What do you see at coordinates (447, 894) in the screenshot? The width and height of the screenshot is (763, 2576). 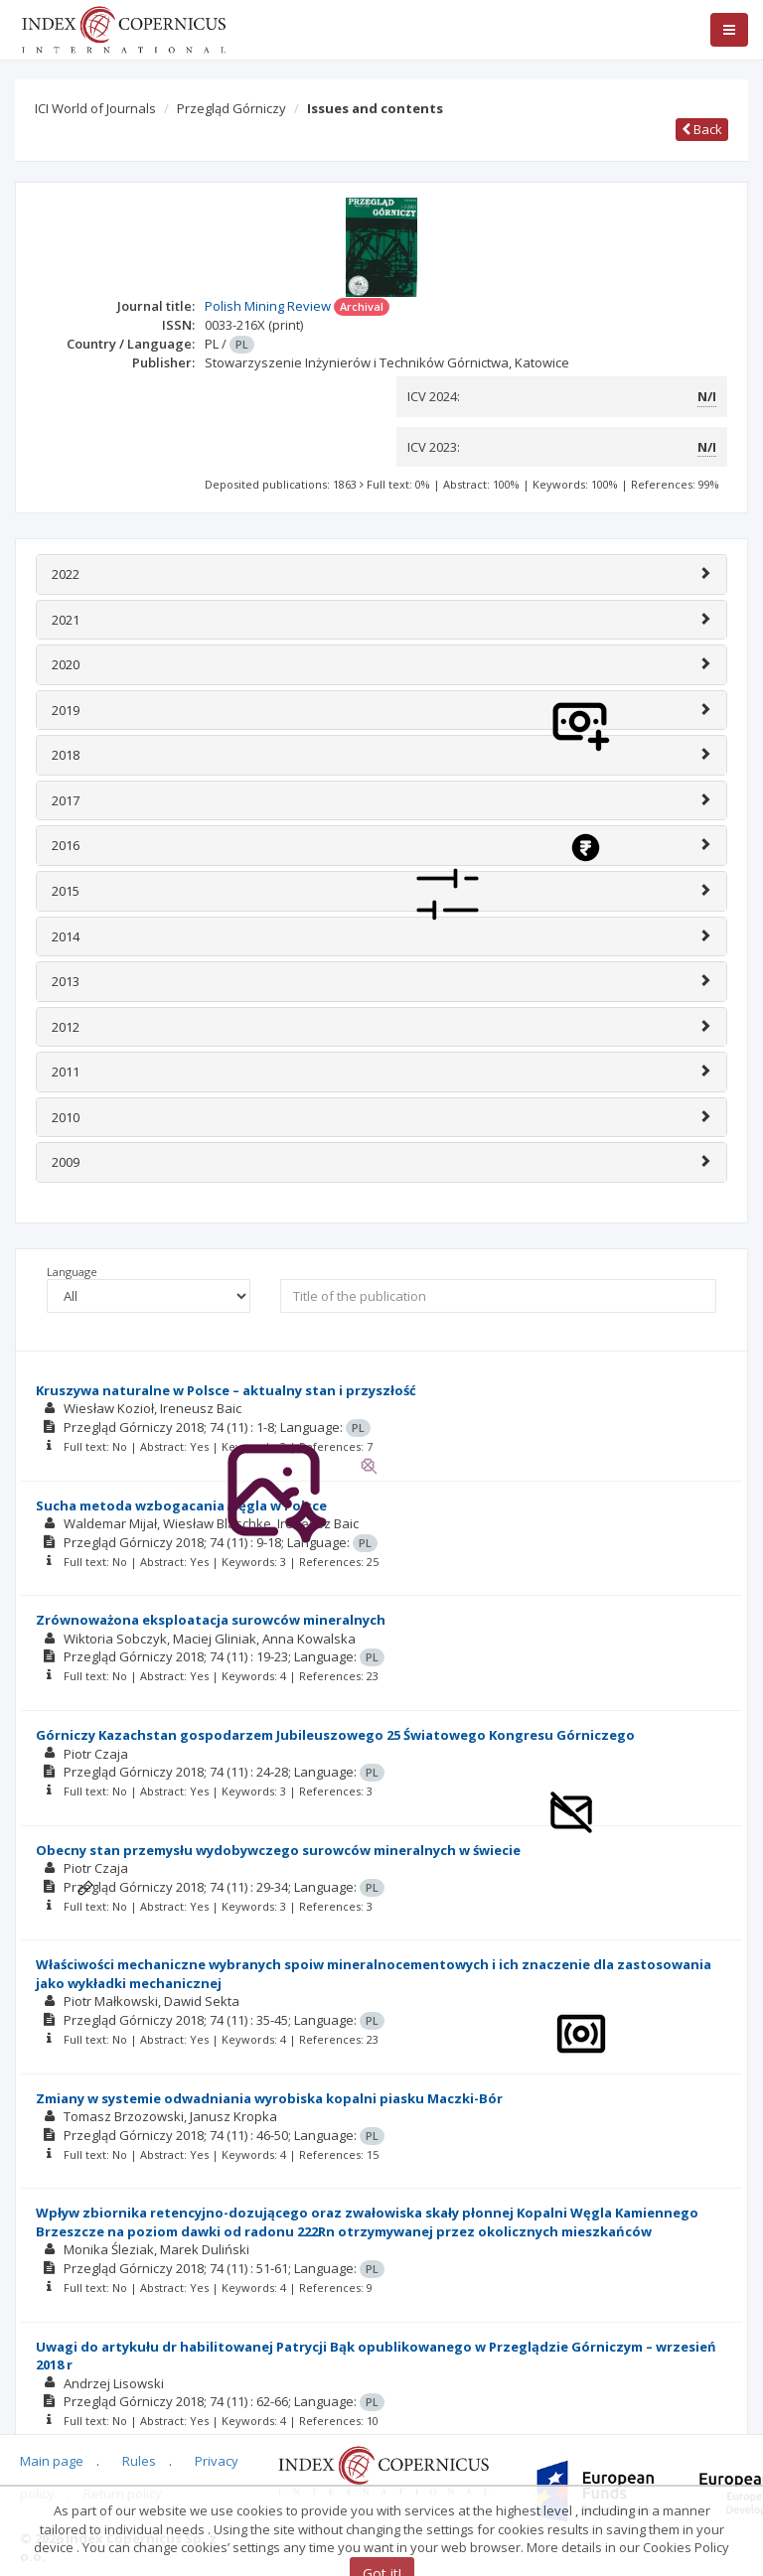 I see `adjust settings or preferences` at bounding box center [447, 894].